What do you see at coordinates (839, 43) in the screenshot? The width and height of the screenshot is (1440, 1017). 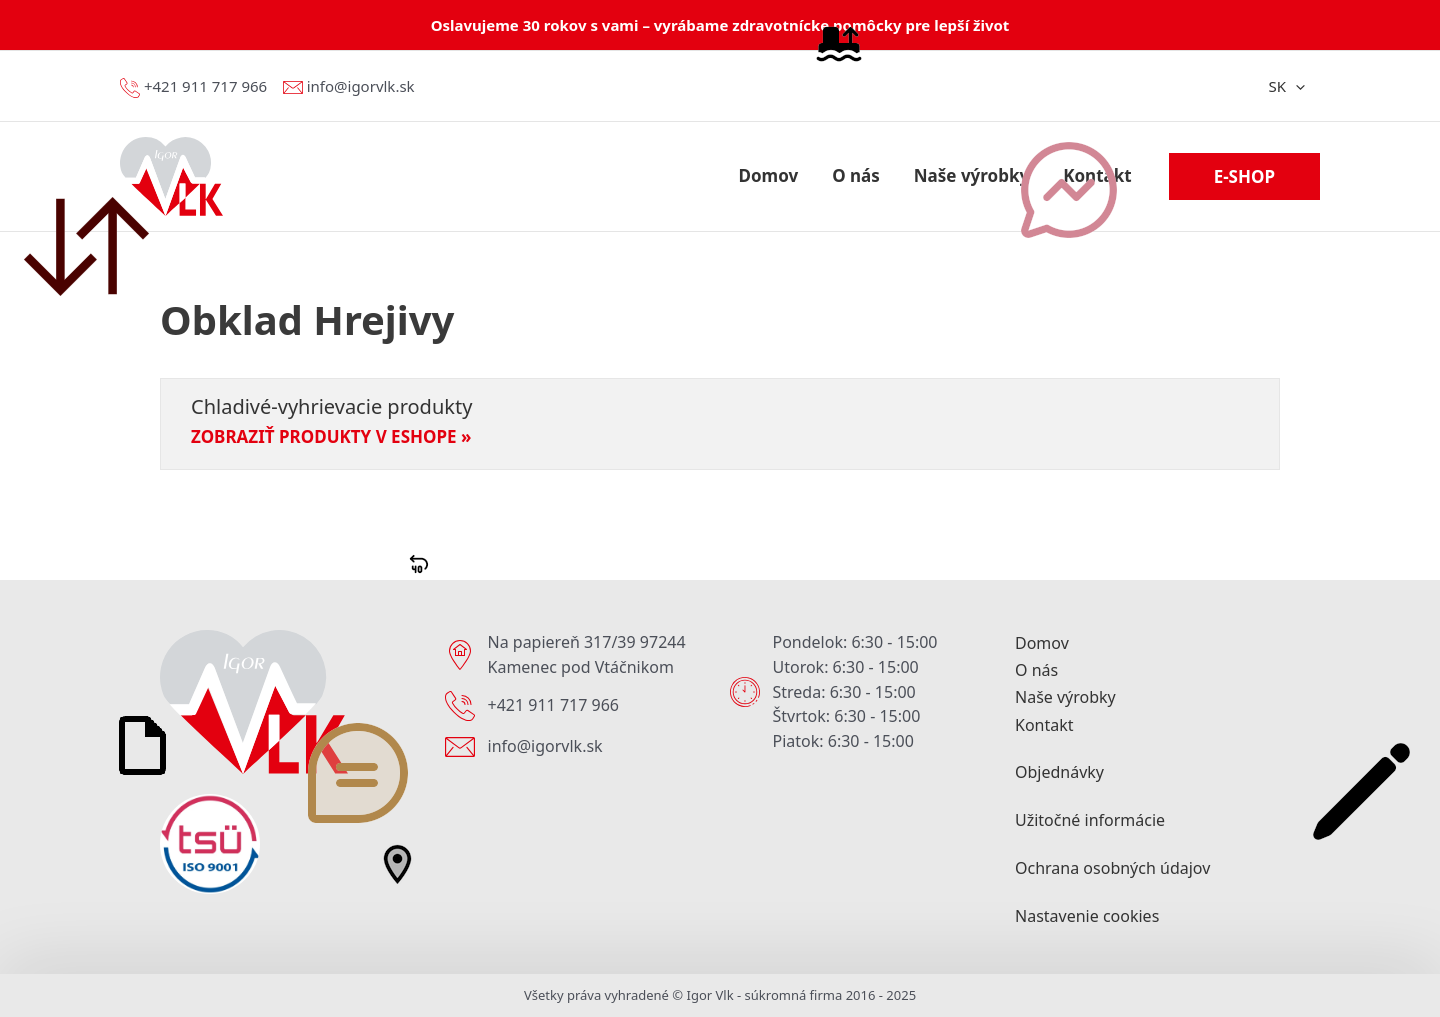 I see `upload or export water pump data` at bounding box center [839, 43].